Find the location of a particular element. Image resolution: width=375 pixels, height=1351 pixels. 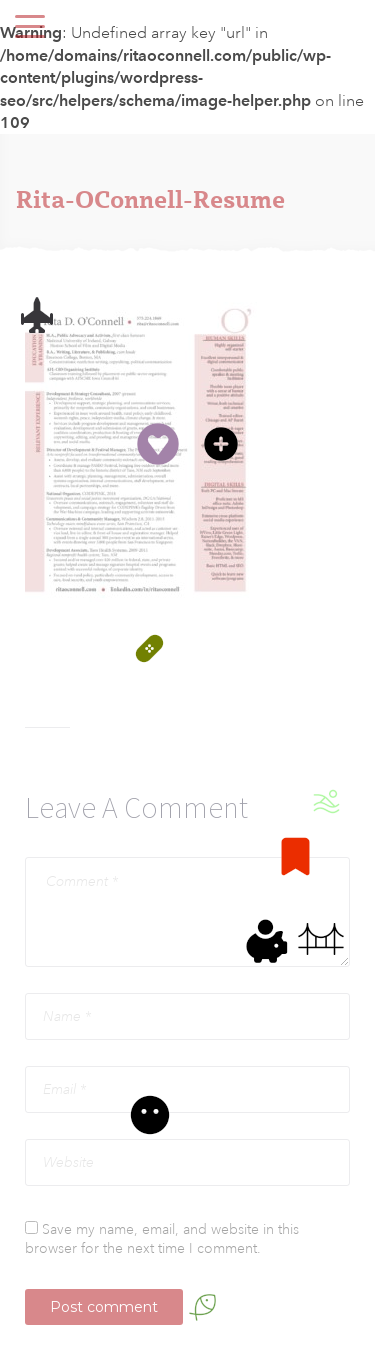

access first aid or medical resources is located at coordinates (149, 648).